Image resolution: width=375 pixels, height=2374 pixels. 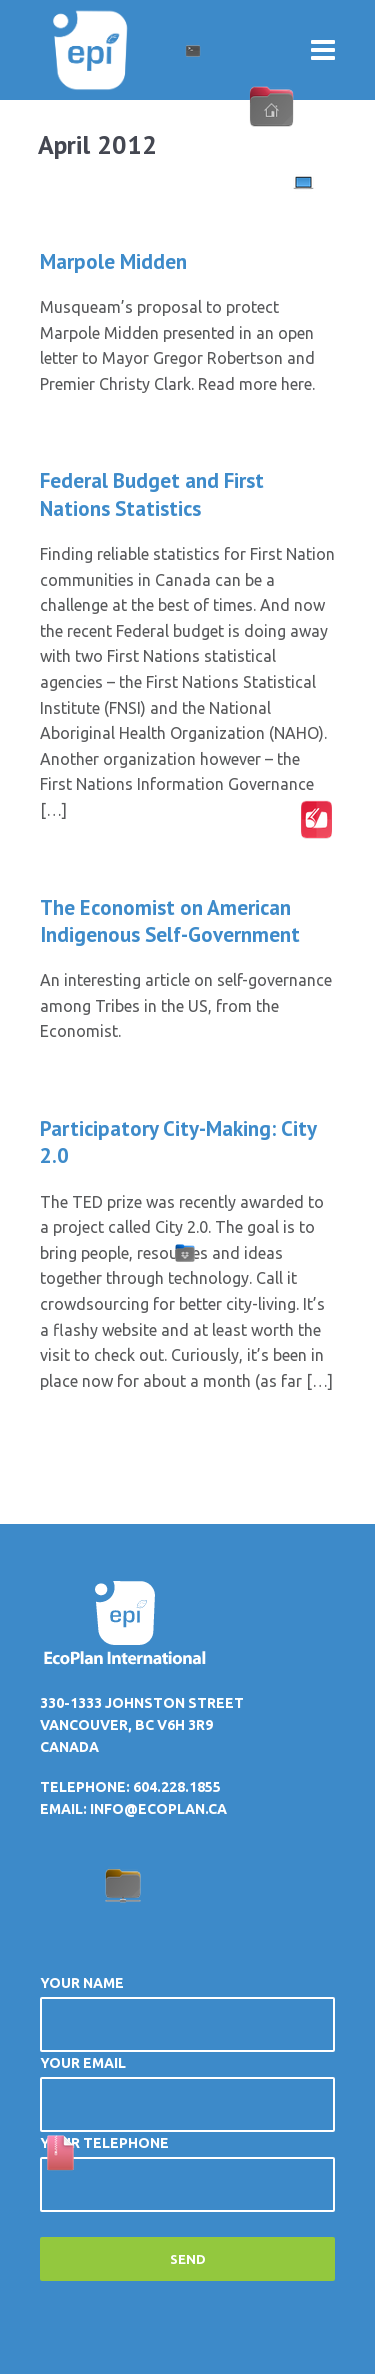 What do you see at coordinates (185, 1253) in the screenshot?
I see `open your Dropbox folder` at bounding box center [185, 1253].